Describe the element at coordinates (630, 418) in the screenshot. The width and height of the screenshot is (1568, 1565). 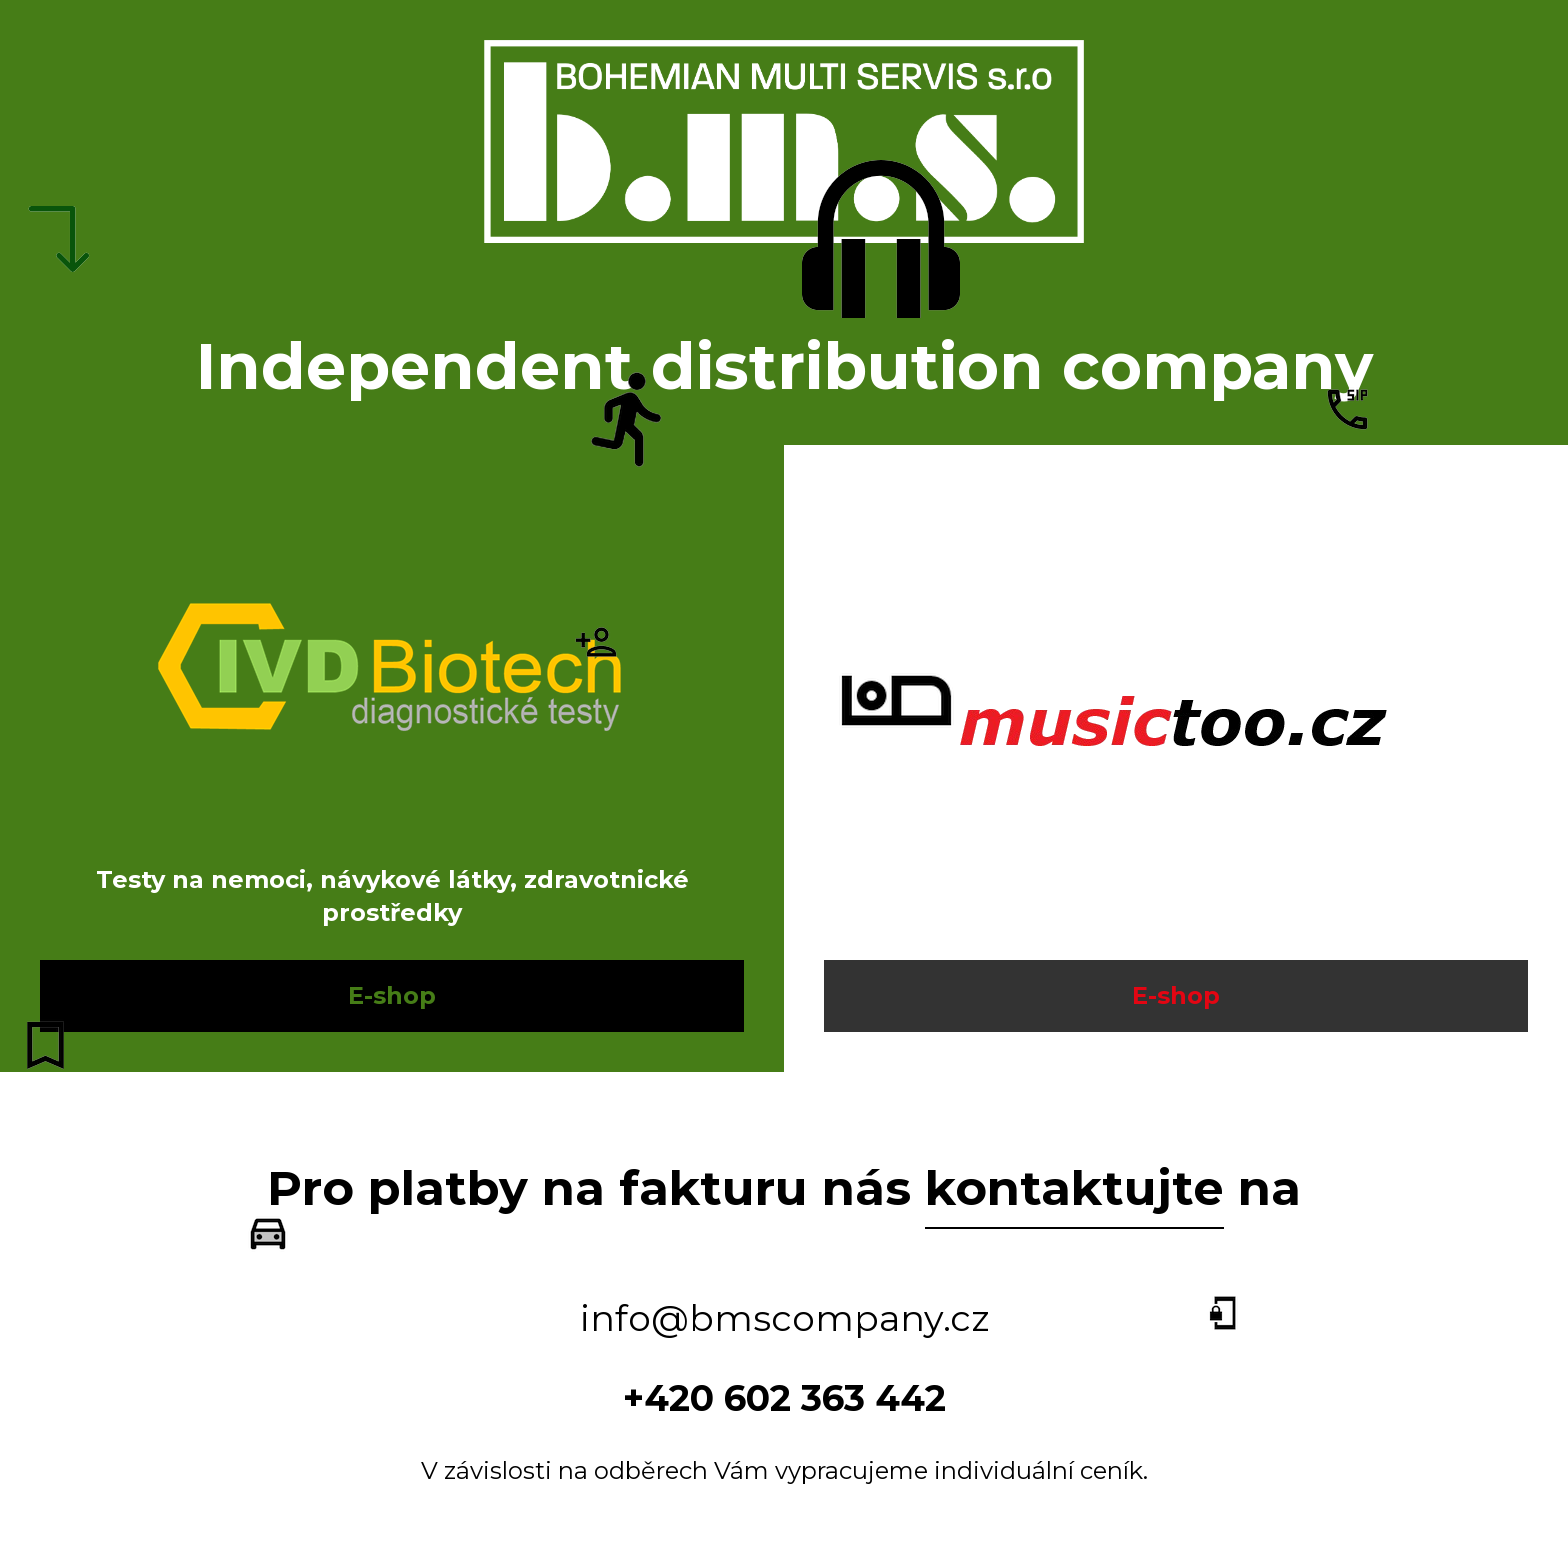
I see `access walking or running directions` at that location.